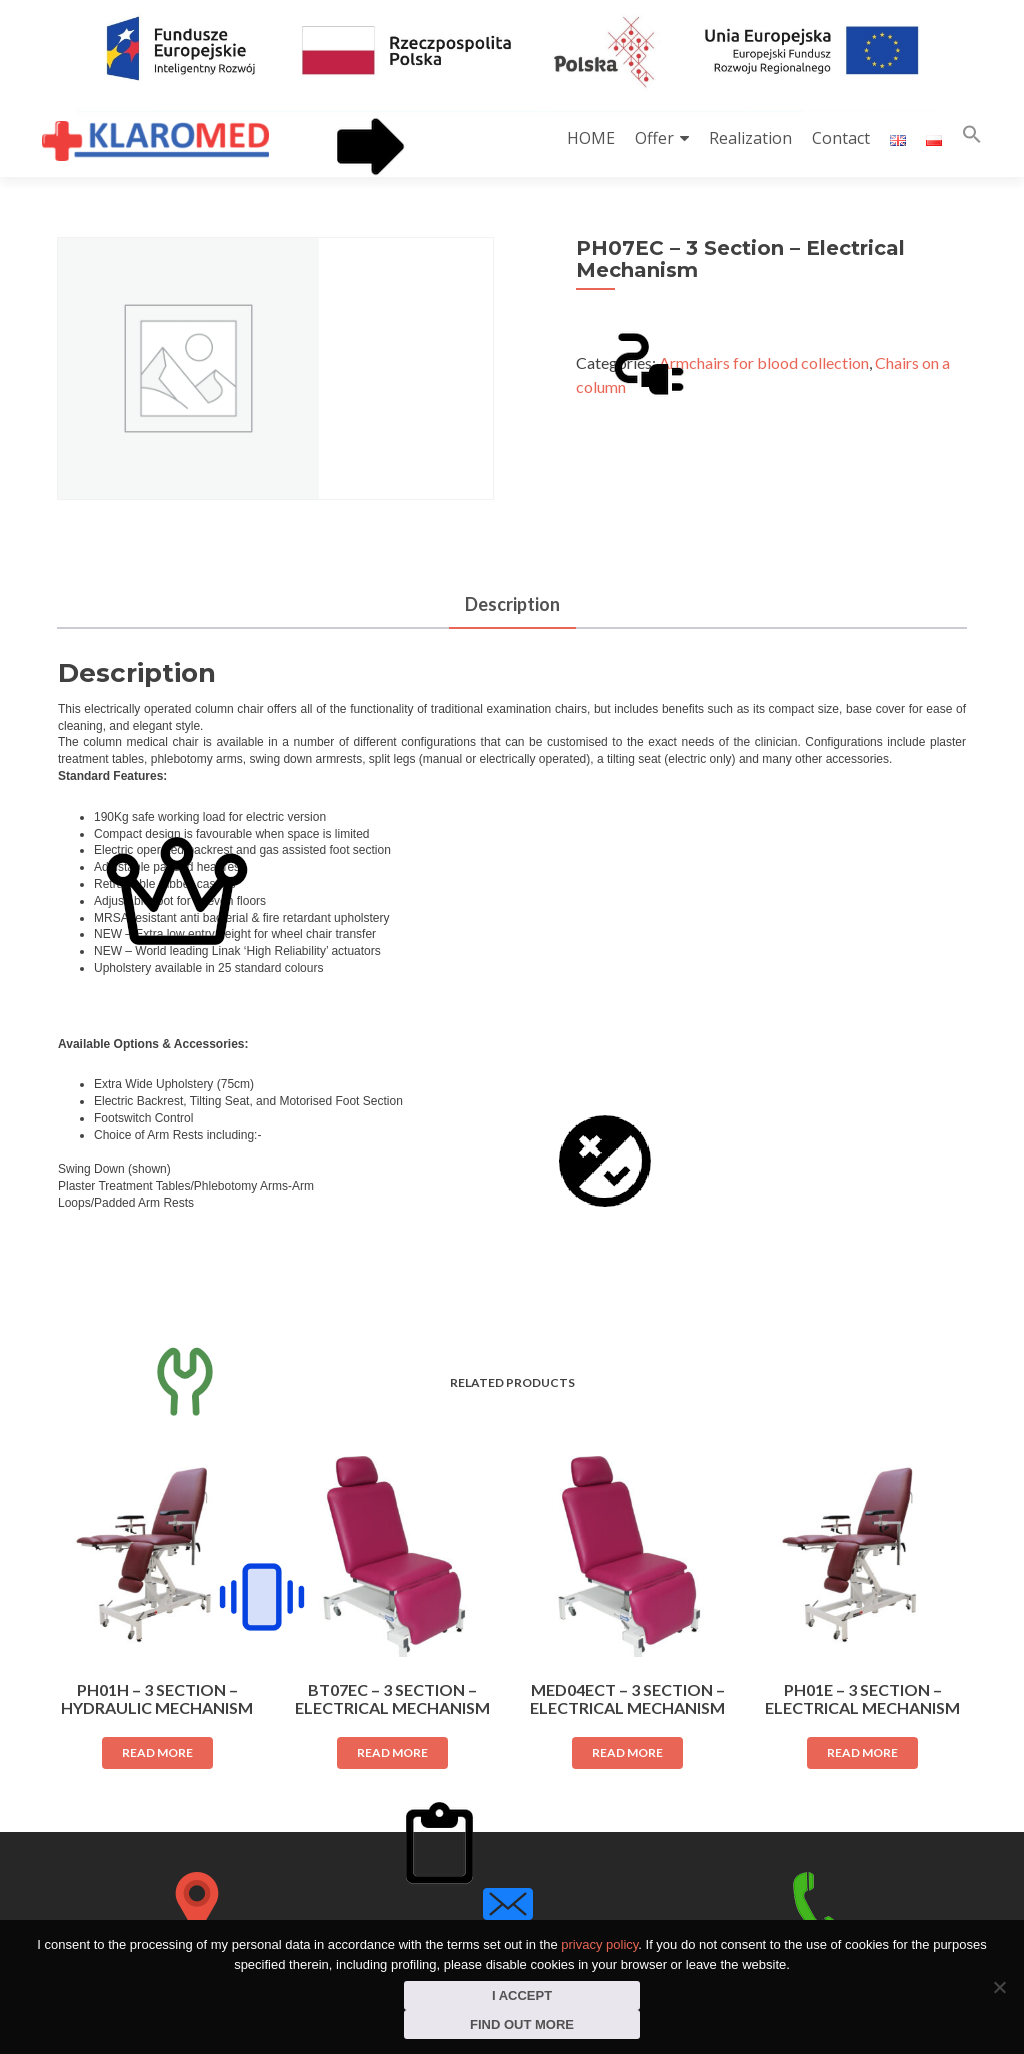 The image size is (1024, 2054). I want to click on toggle vibration mode on your device, so click(262, 1597).